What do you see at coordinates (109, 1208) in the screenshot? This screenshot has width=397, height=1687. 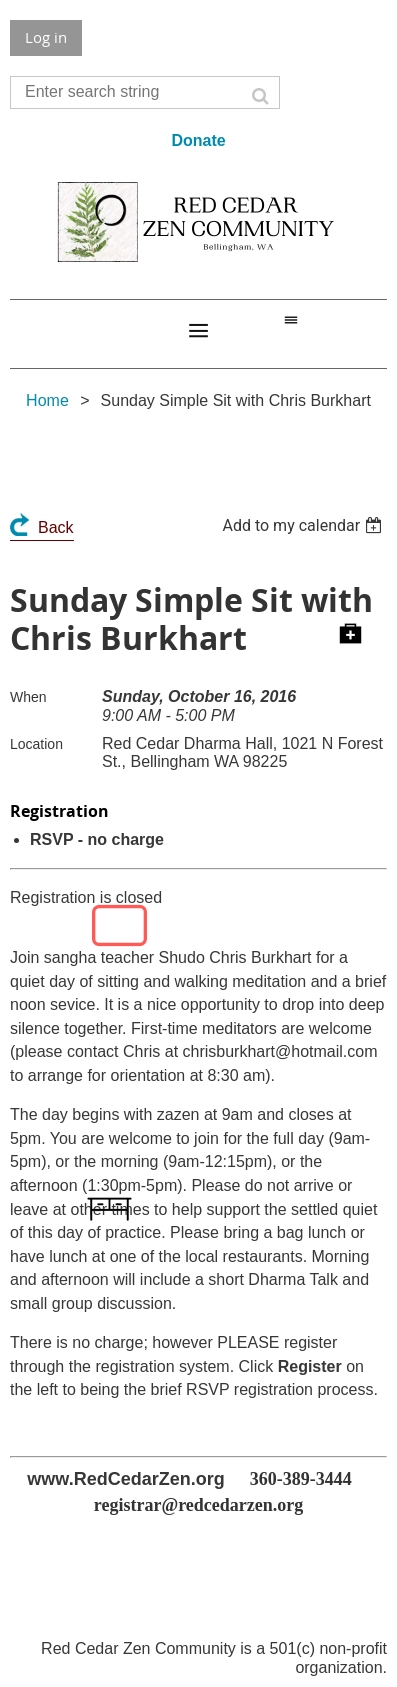 I see `access desk or workspace settings` at bounding box center [109, 1208].